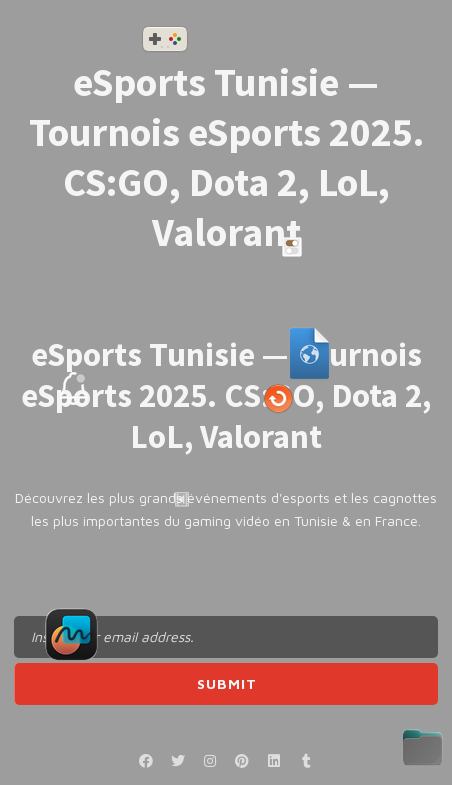  What do you see at coordinates (422, 747) in the screenshot?
I see `open folder to view contents` at bounding box center [422, 747].